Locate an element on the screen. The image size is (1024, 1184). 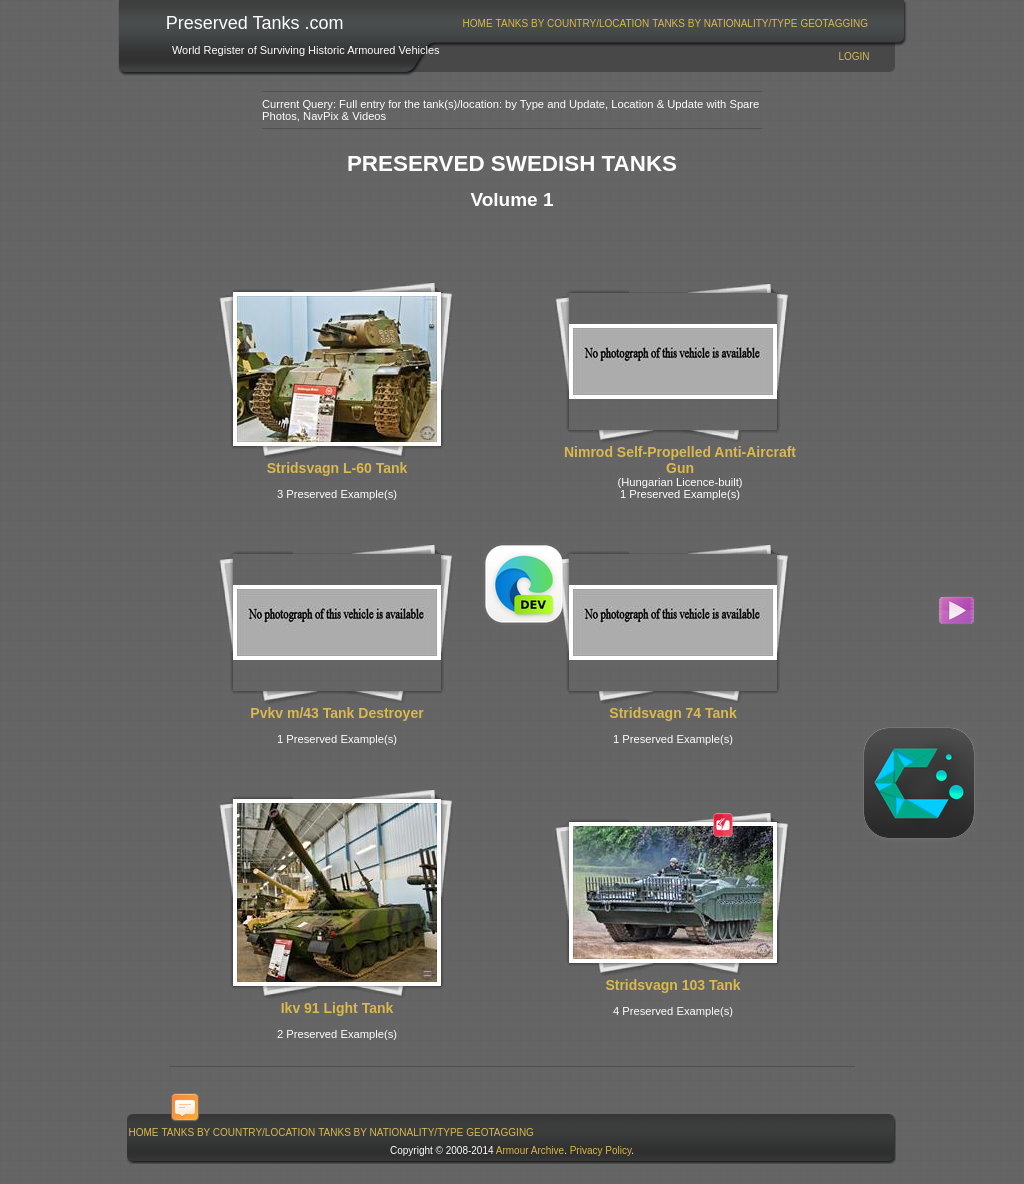
open cachyos welcome app is located at coordinates (919, 783).